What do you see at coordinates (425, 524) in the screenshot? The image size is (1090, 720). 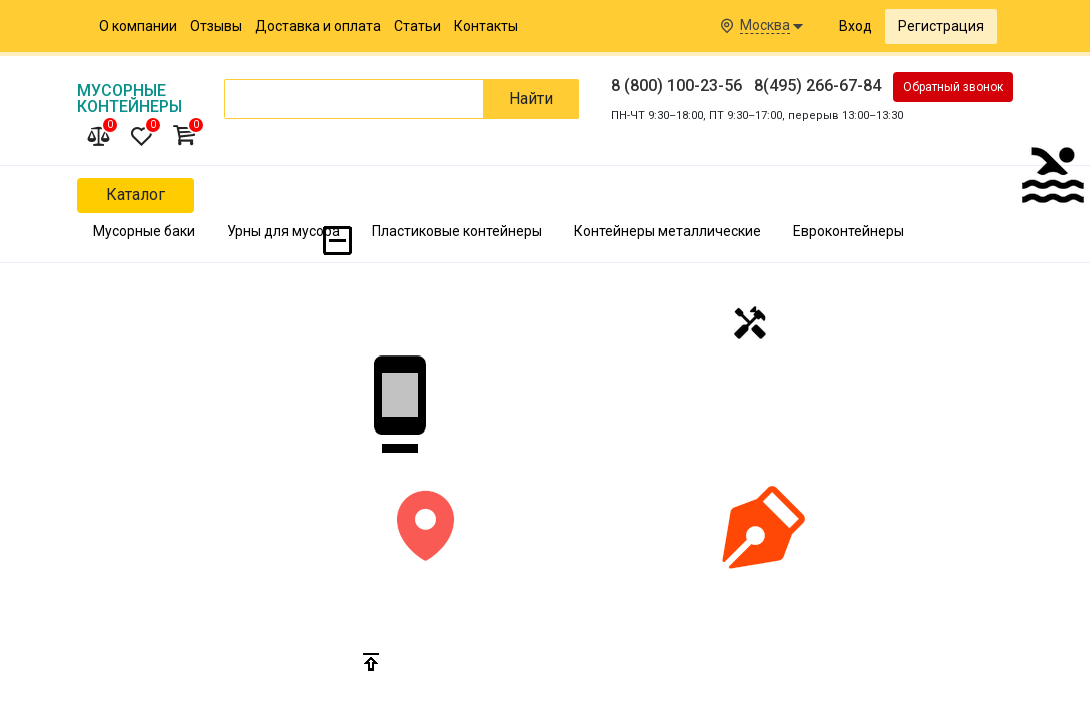 I see `view location on map` at bounding box center [425, 524].